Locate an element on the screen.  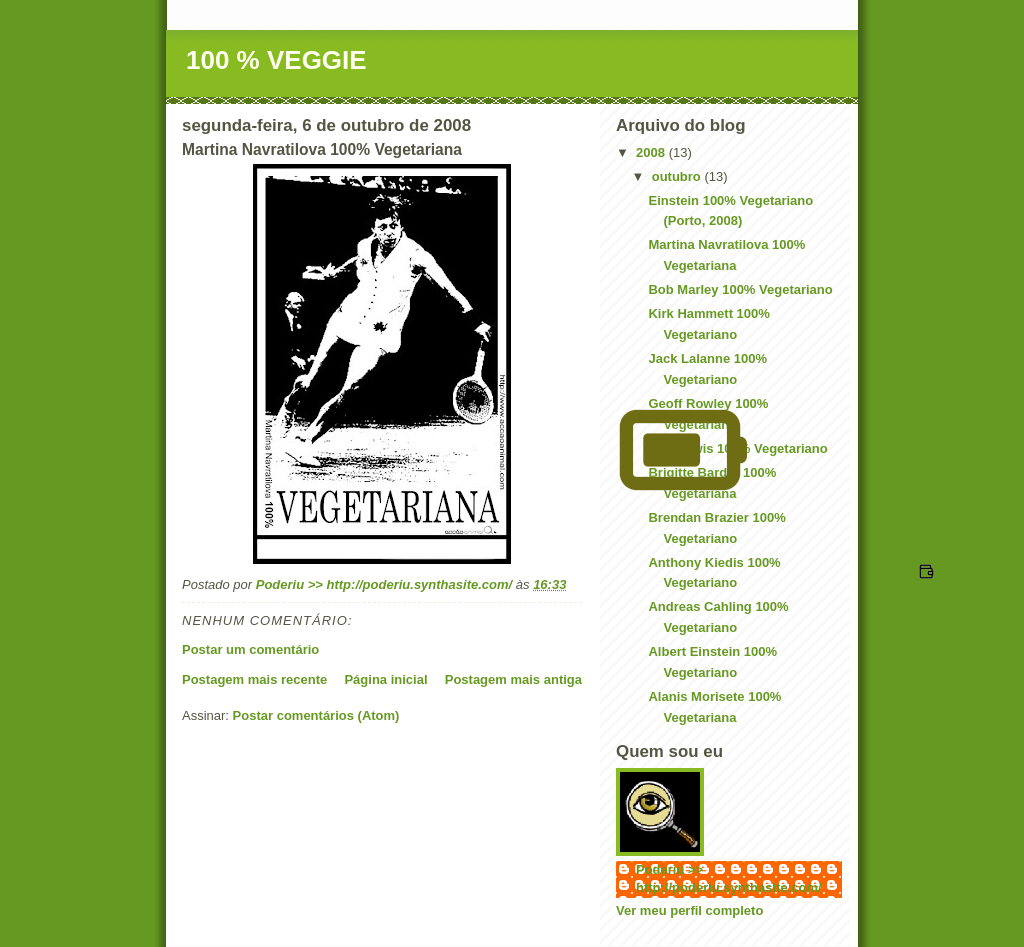
indicates battery level at 75% is located at coordinates (680, 450).